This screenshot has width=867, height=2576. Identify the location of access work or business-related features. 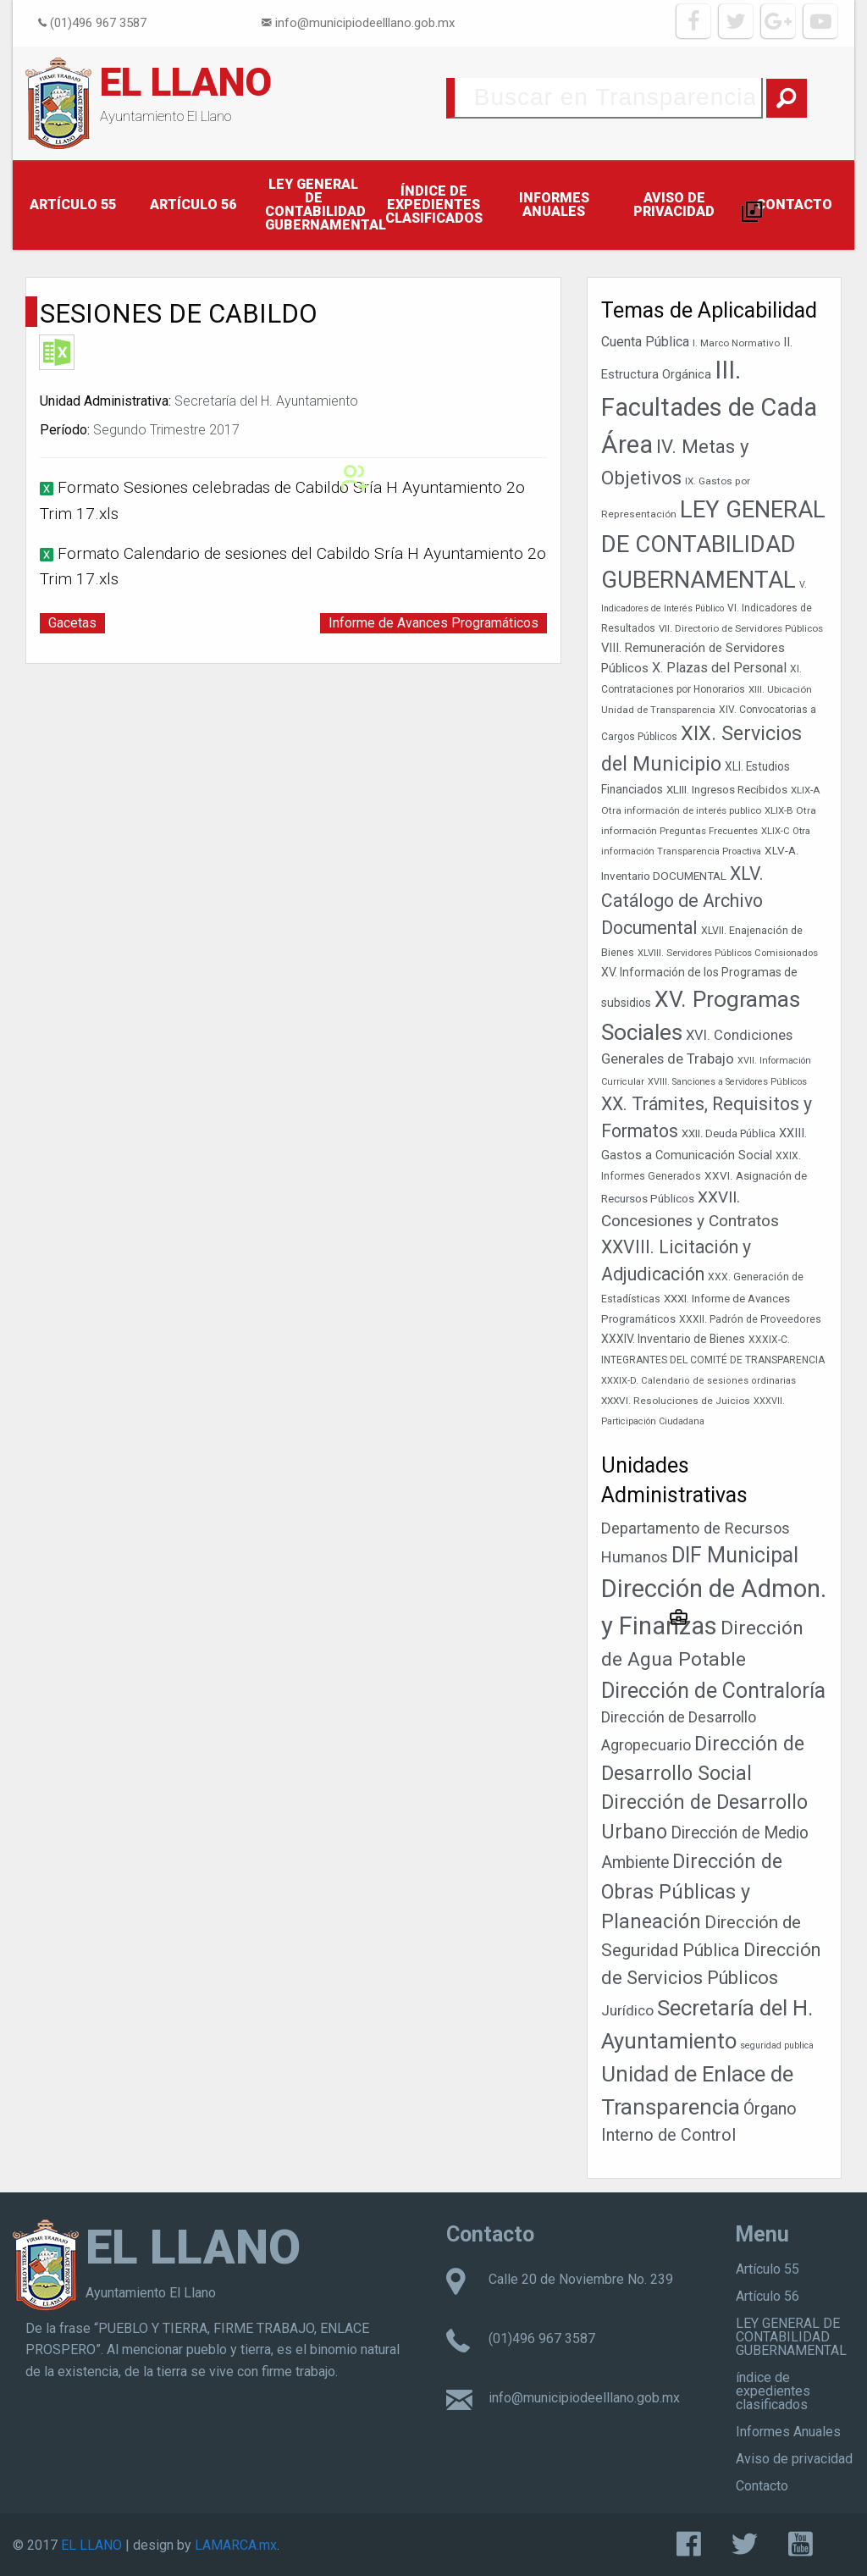
(678, 1617).